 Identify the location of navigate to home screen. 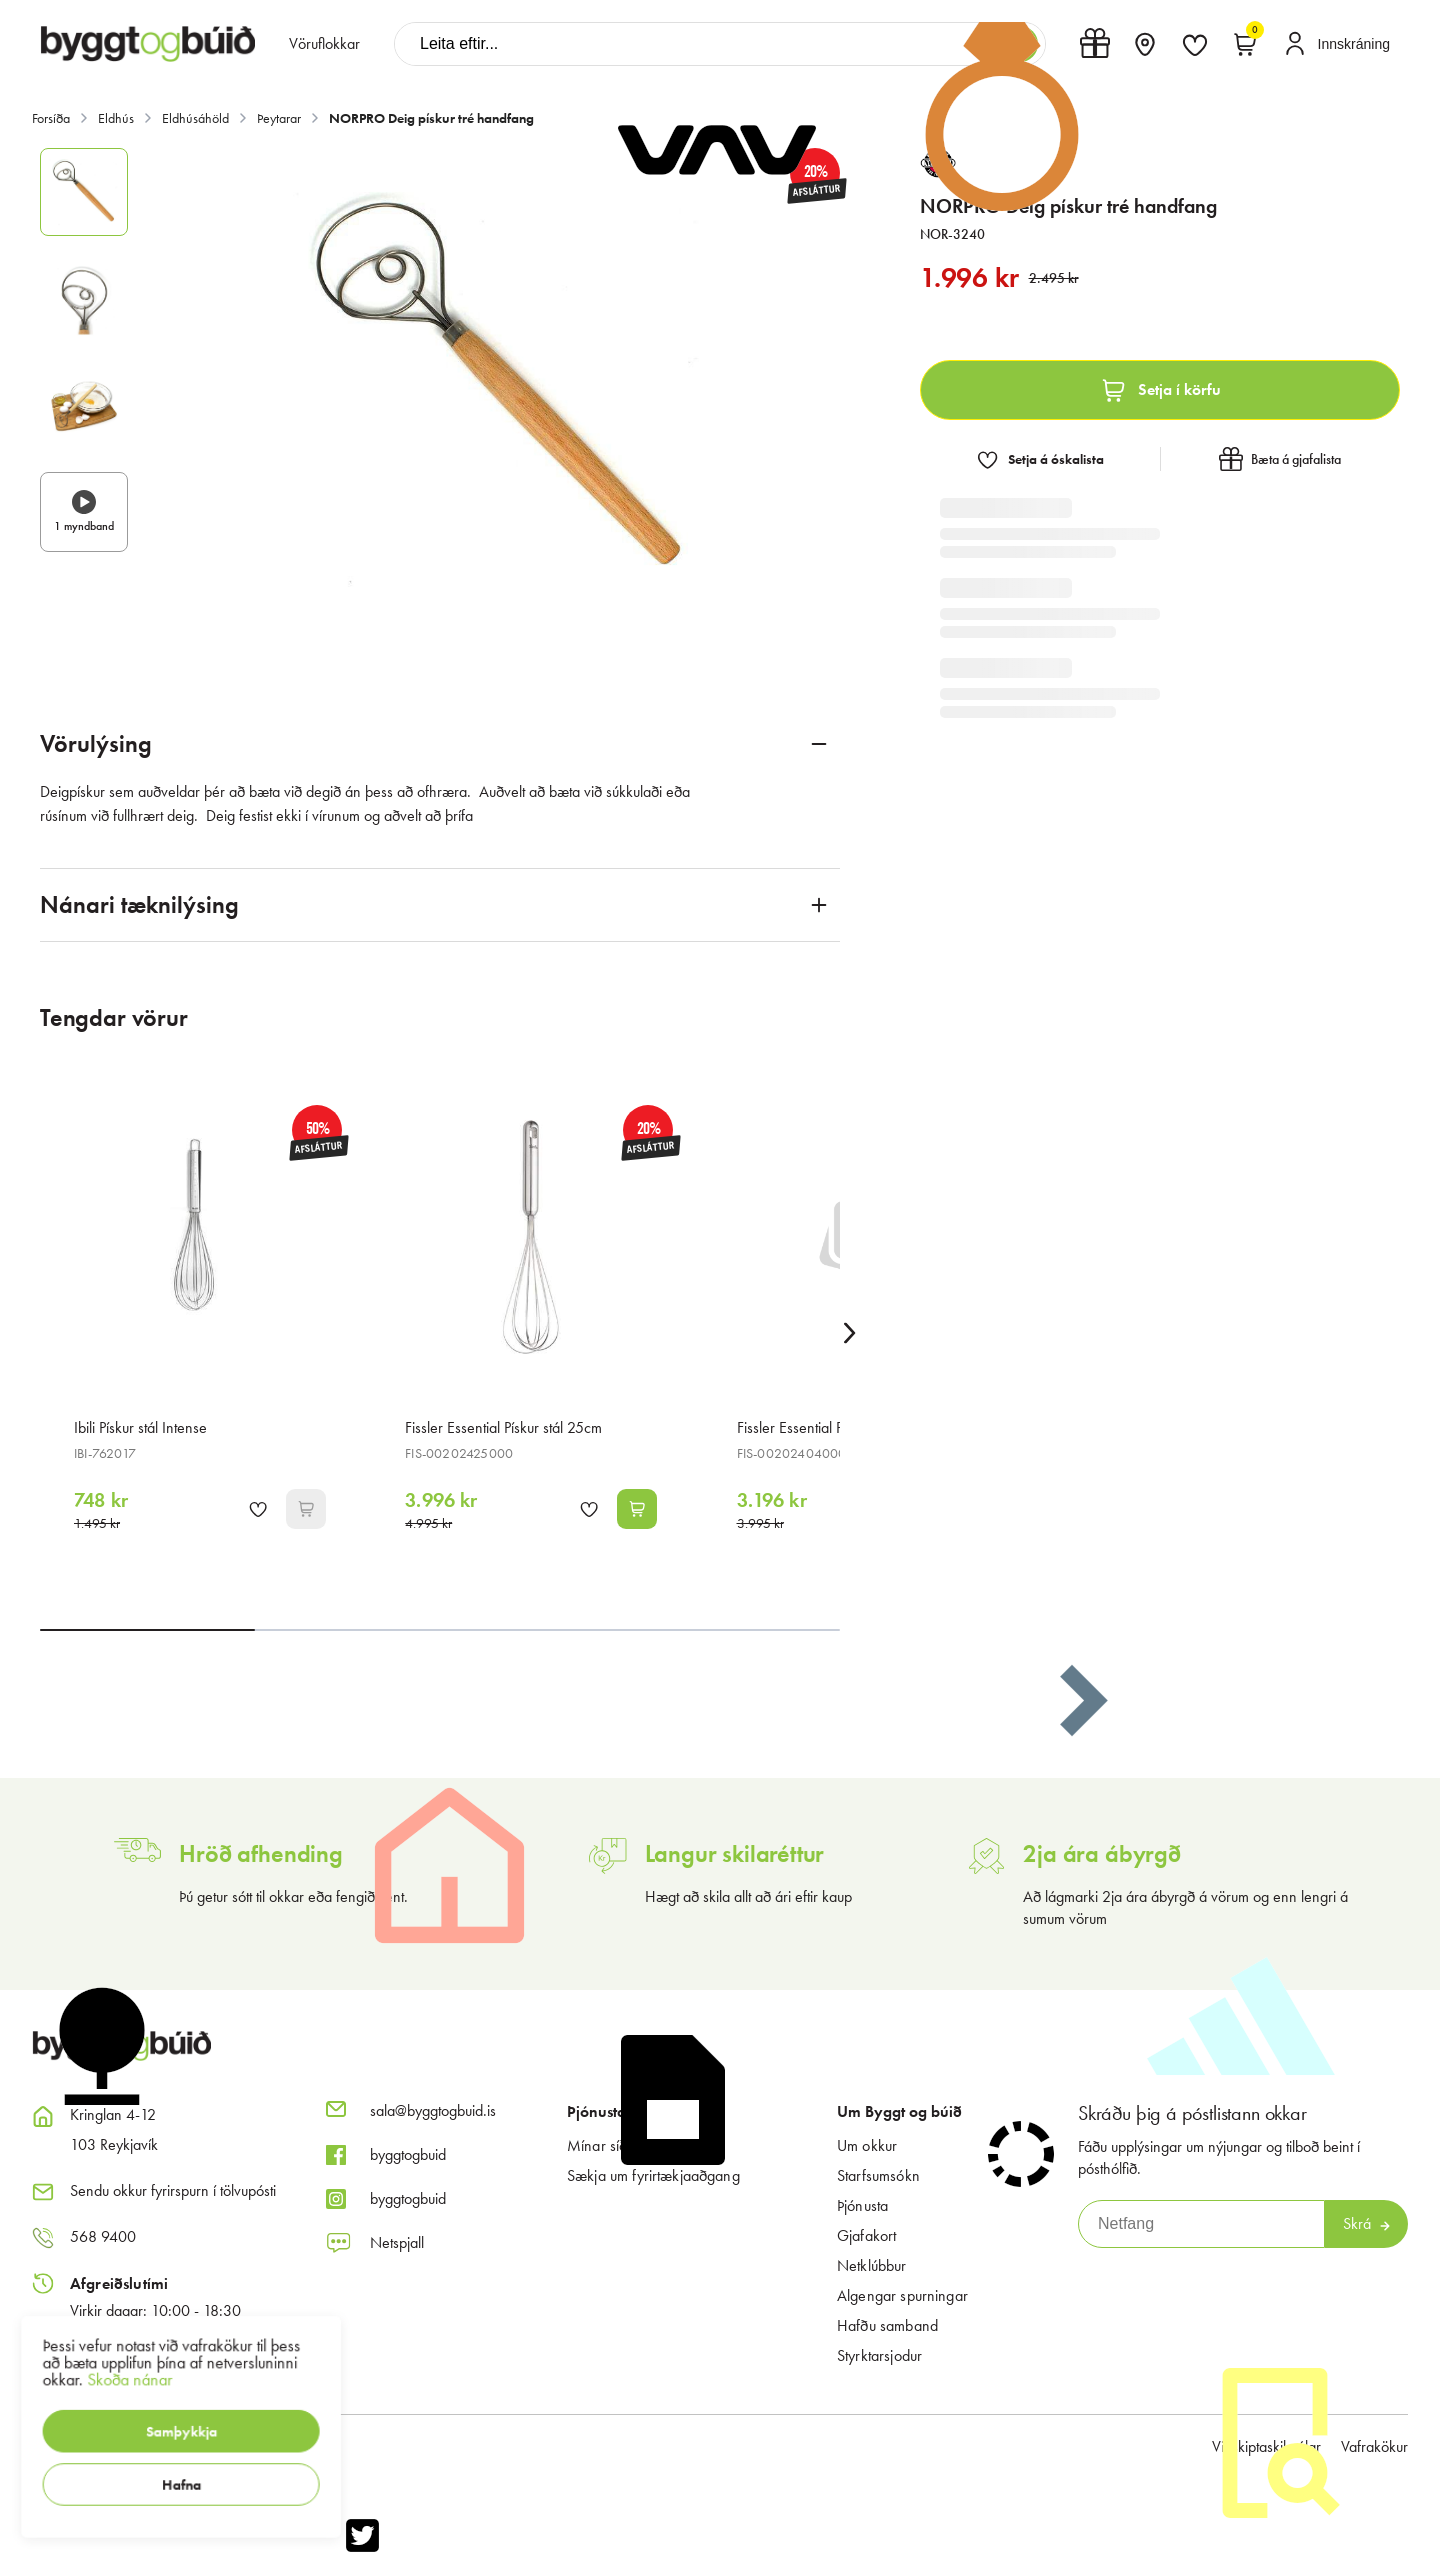
(449, 1868).